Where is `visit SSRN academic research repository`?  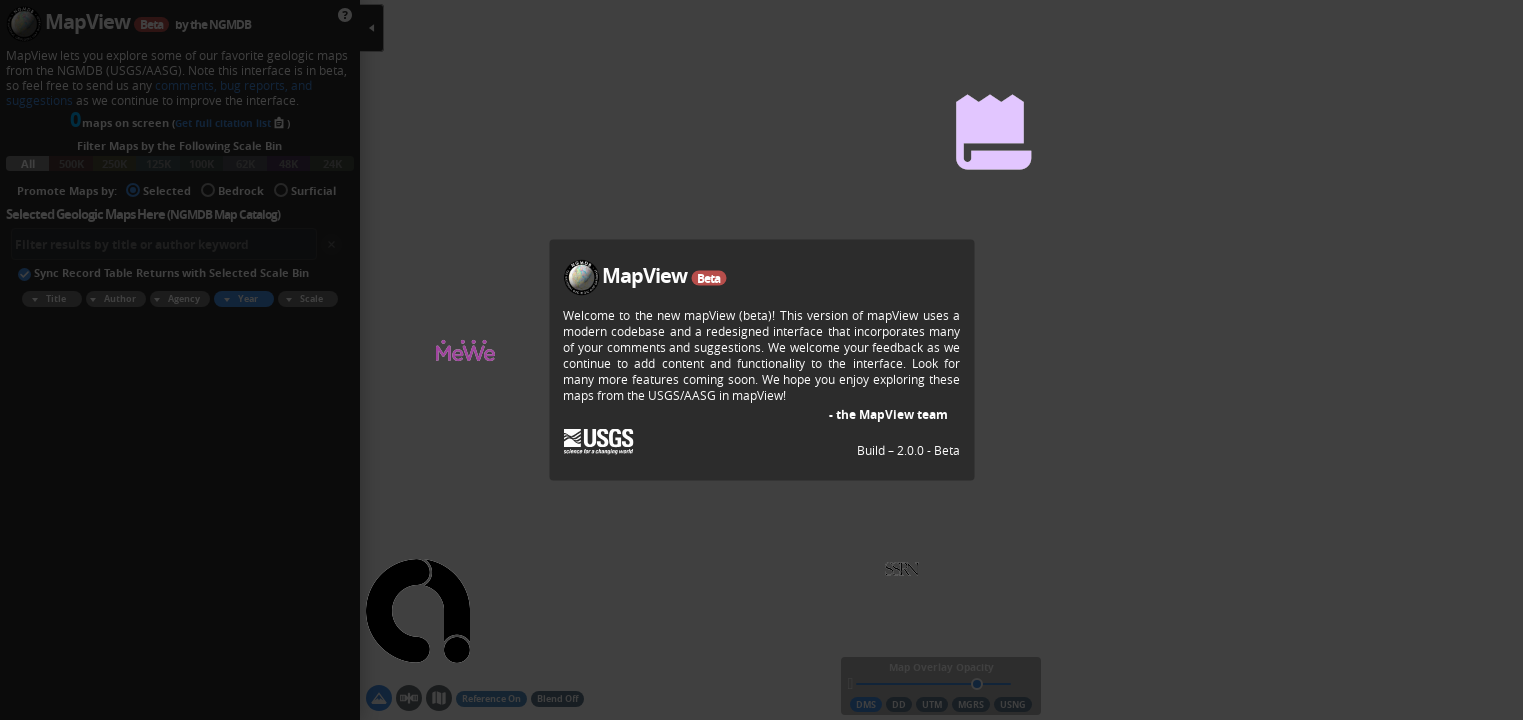 visit SSRN academic research repository is located at coordinates (902, 569).